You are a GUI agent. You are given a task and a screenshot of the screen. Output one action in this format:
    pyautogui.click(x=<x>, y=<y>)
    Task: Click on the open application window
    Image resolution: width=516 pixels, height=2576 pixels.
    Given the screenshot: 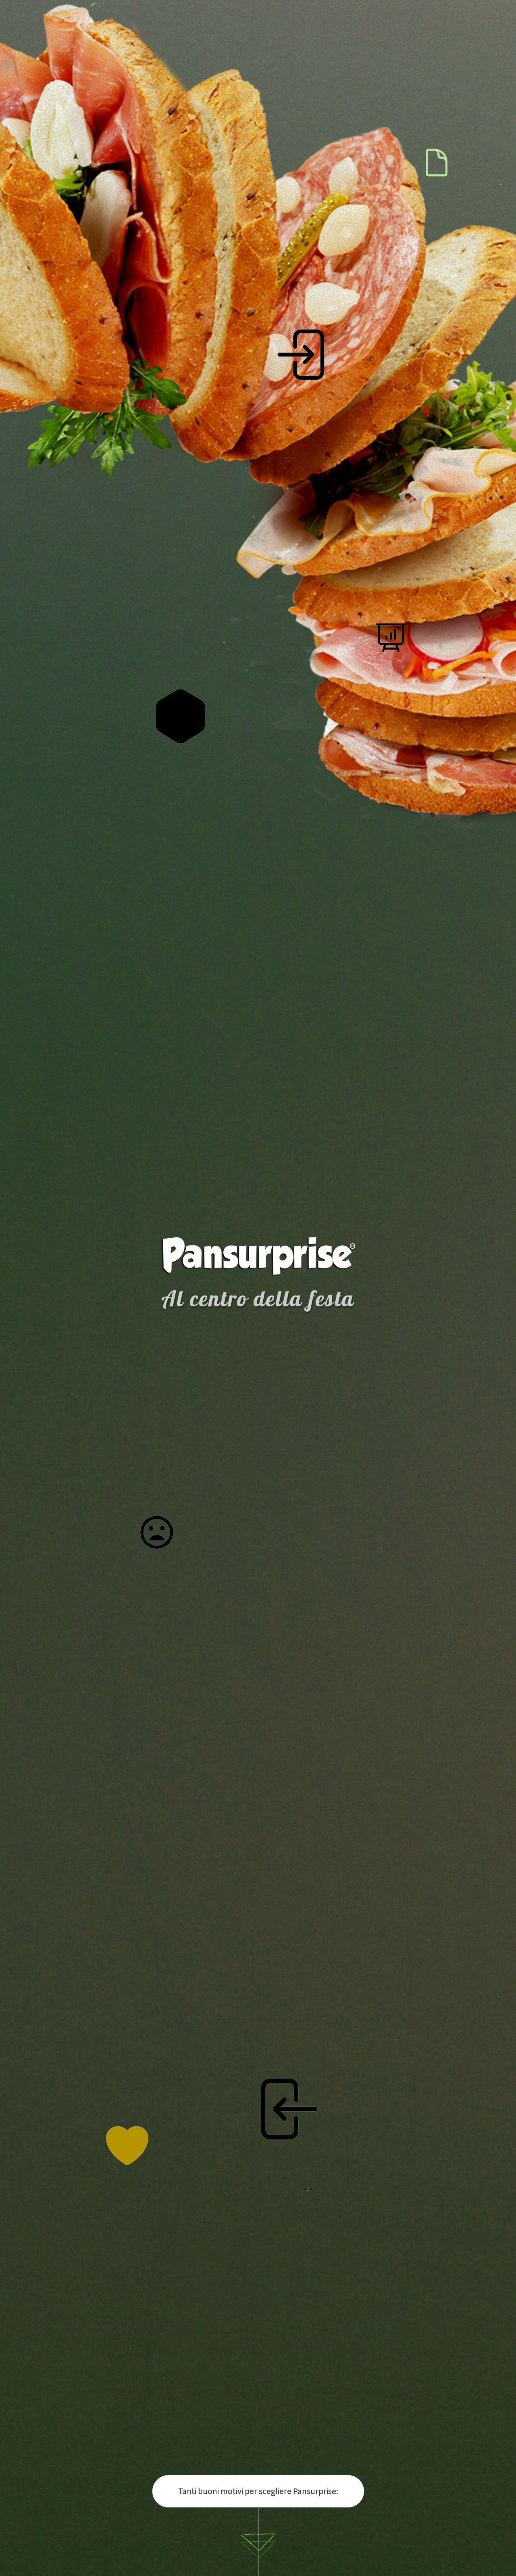 What is the action you would take?
    pyautogui.click(x=289, y=460)
    